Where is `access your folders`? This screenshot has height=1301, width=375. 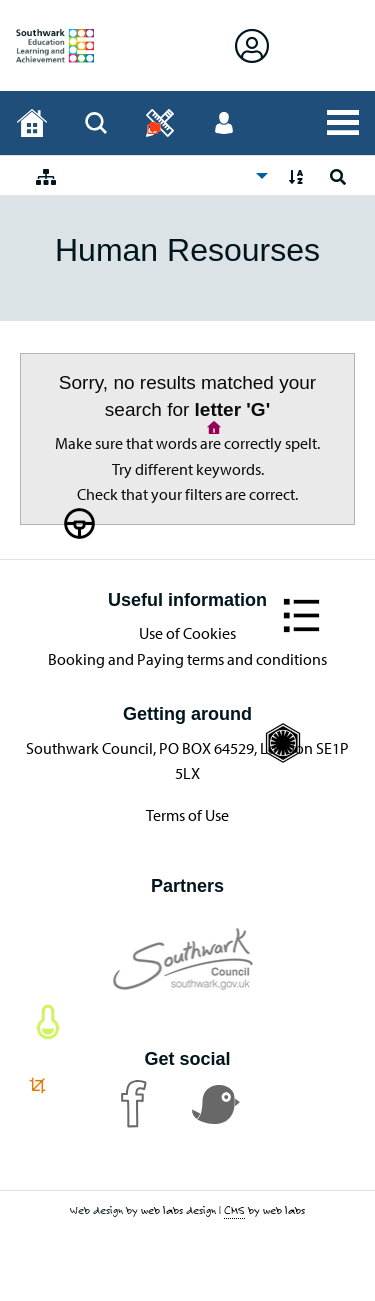
access your folders is located at coordinates (154, 128).